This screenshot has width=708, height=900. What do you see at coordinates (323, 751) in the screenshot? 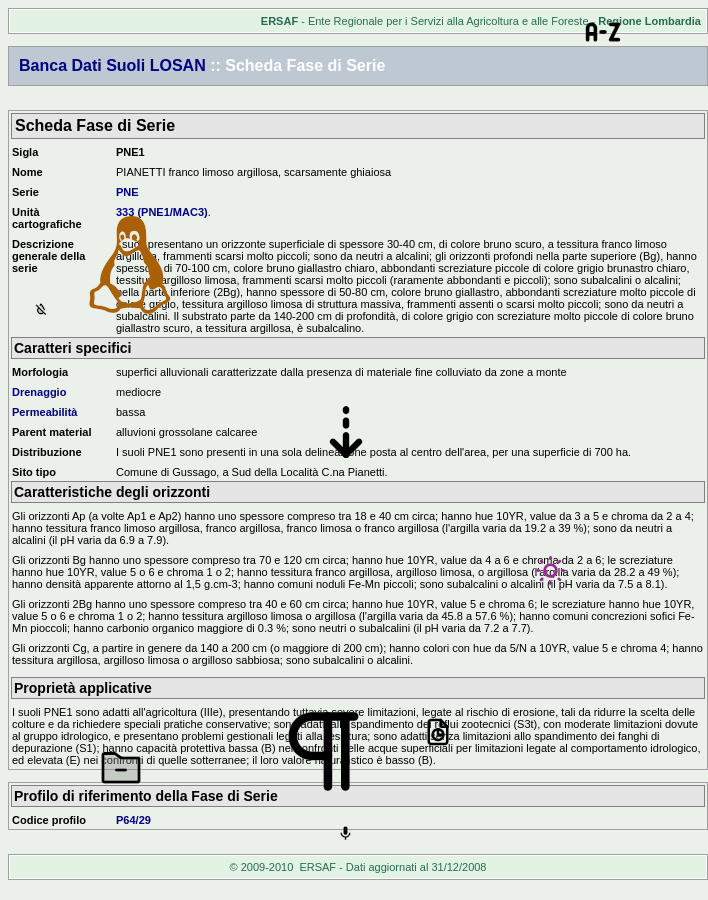
I see `toggle paragraph marks visibility` at bounding box center [323, 751].